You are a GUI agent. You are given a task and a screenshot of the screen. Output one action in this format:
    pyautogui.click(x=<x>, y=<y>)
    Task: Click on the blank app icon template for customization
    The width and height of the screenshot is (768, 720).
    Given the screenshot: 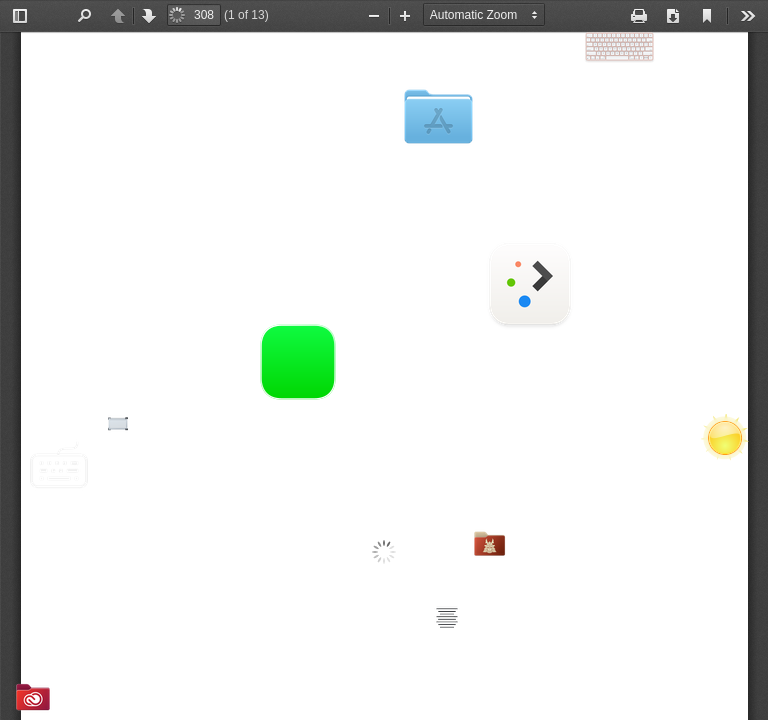 What is the action you would take?
    pyautogui.click(x=298, y=362)
    